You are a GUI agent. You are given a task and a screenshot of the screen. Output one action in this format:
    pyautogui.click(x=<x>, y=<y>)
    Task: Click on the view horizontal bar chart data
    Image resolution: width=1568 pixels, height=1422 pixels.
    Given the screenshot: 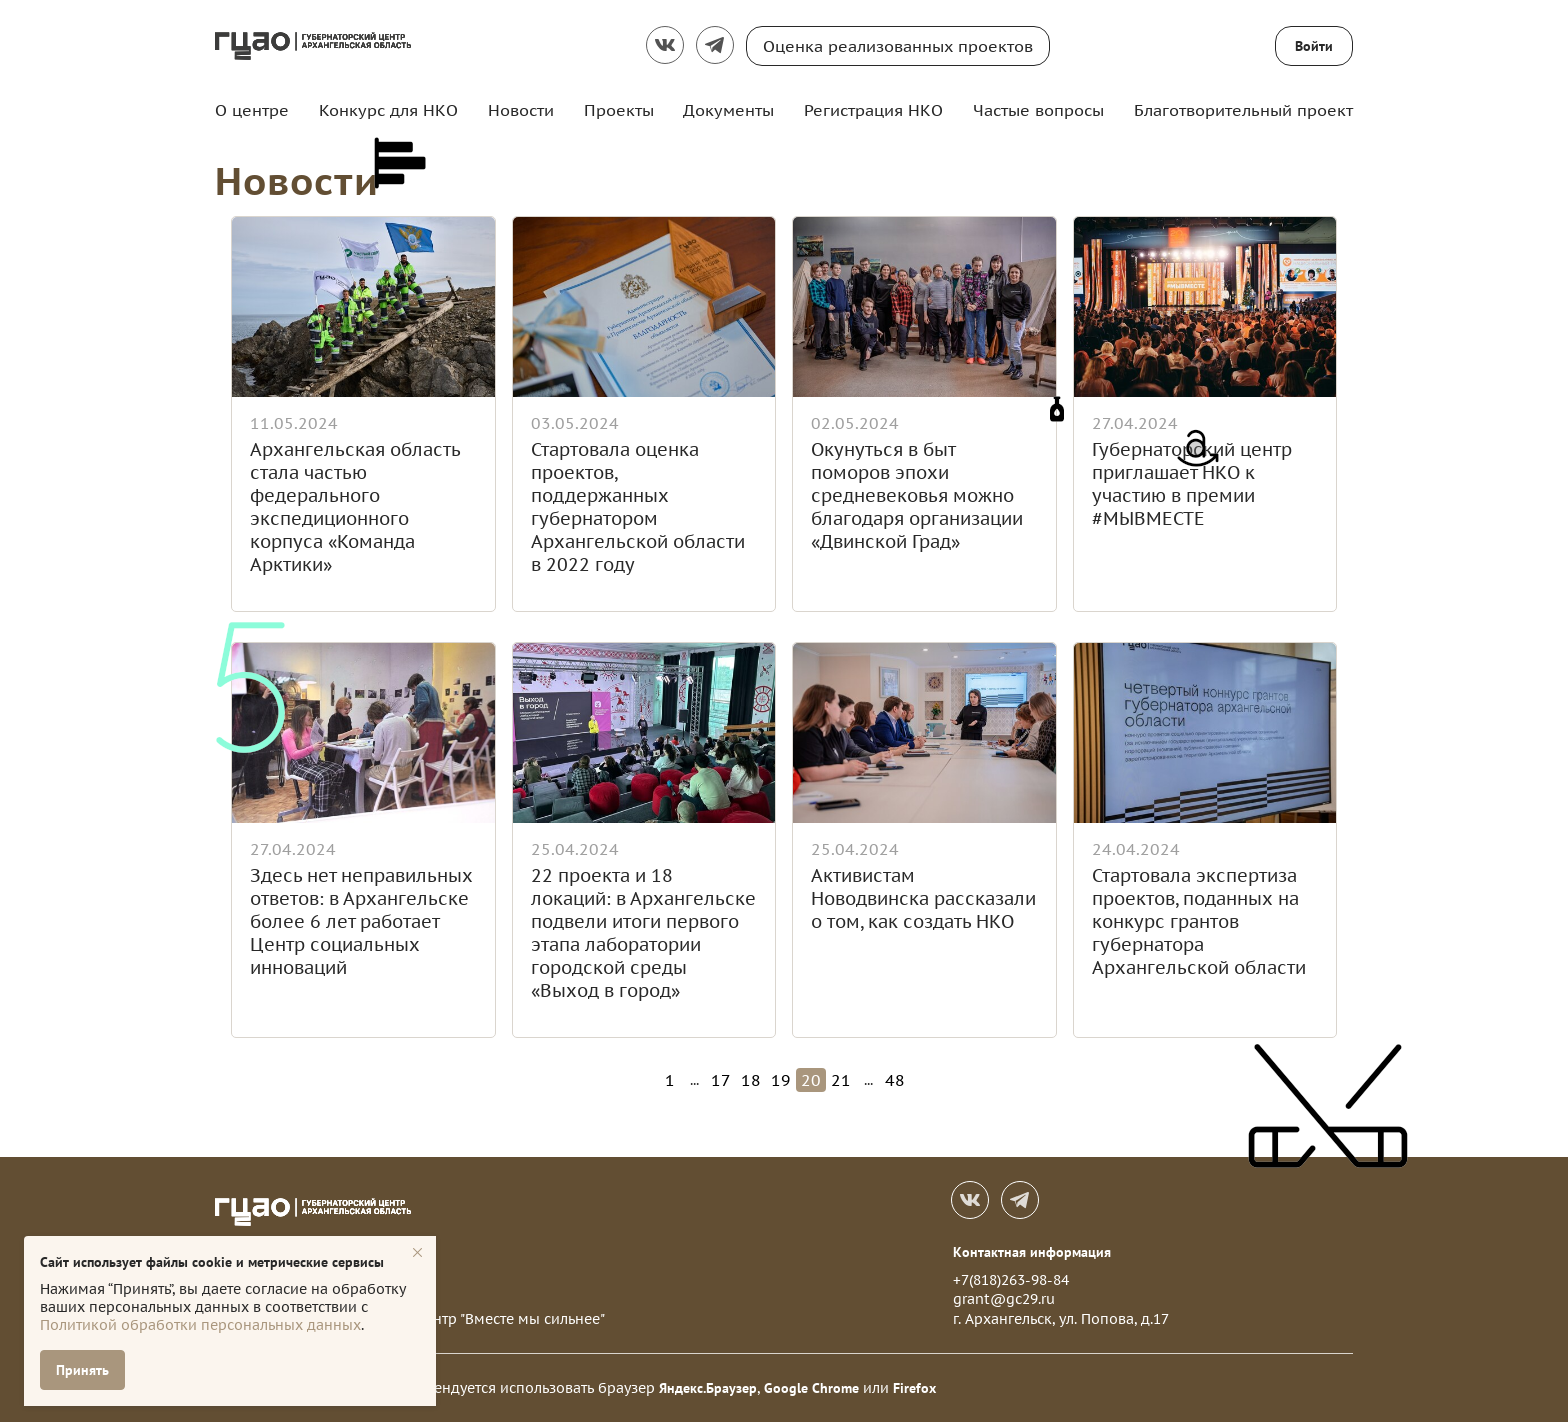 What is the action you would take?
    pyautogui.click(x=398, y=163)
    